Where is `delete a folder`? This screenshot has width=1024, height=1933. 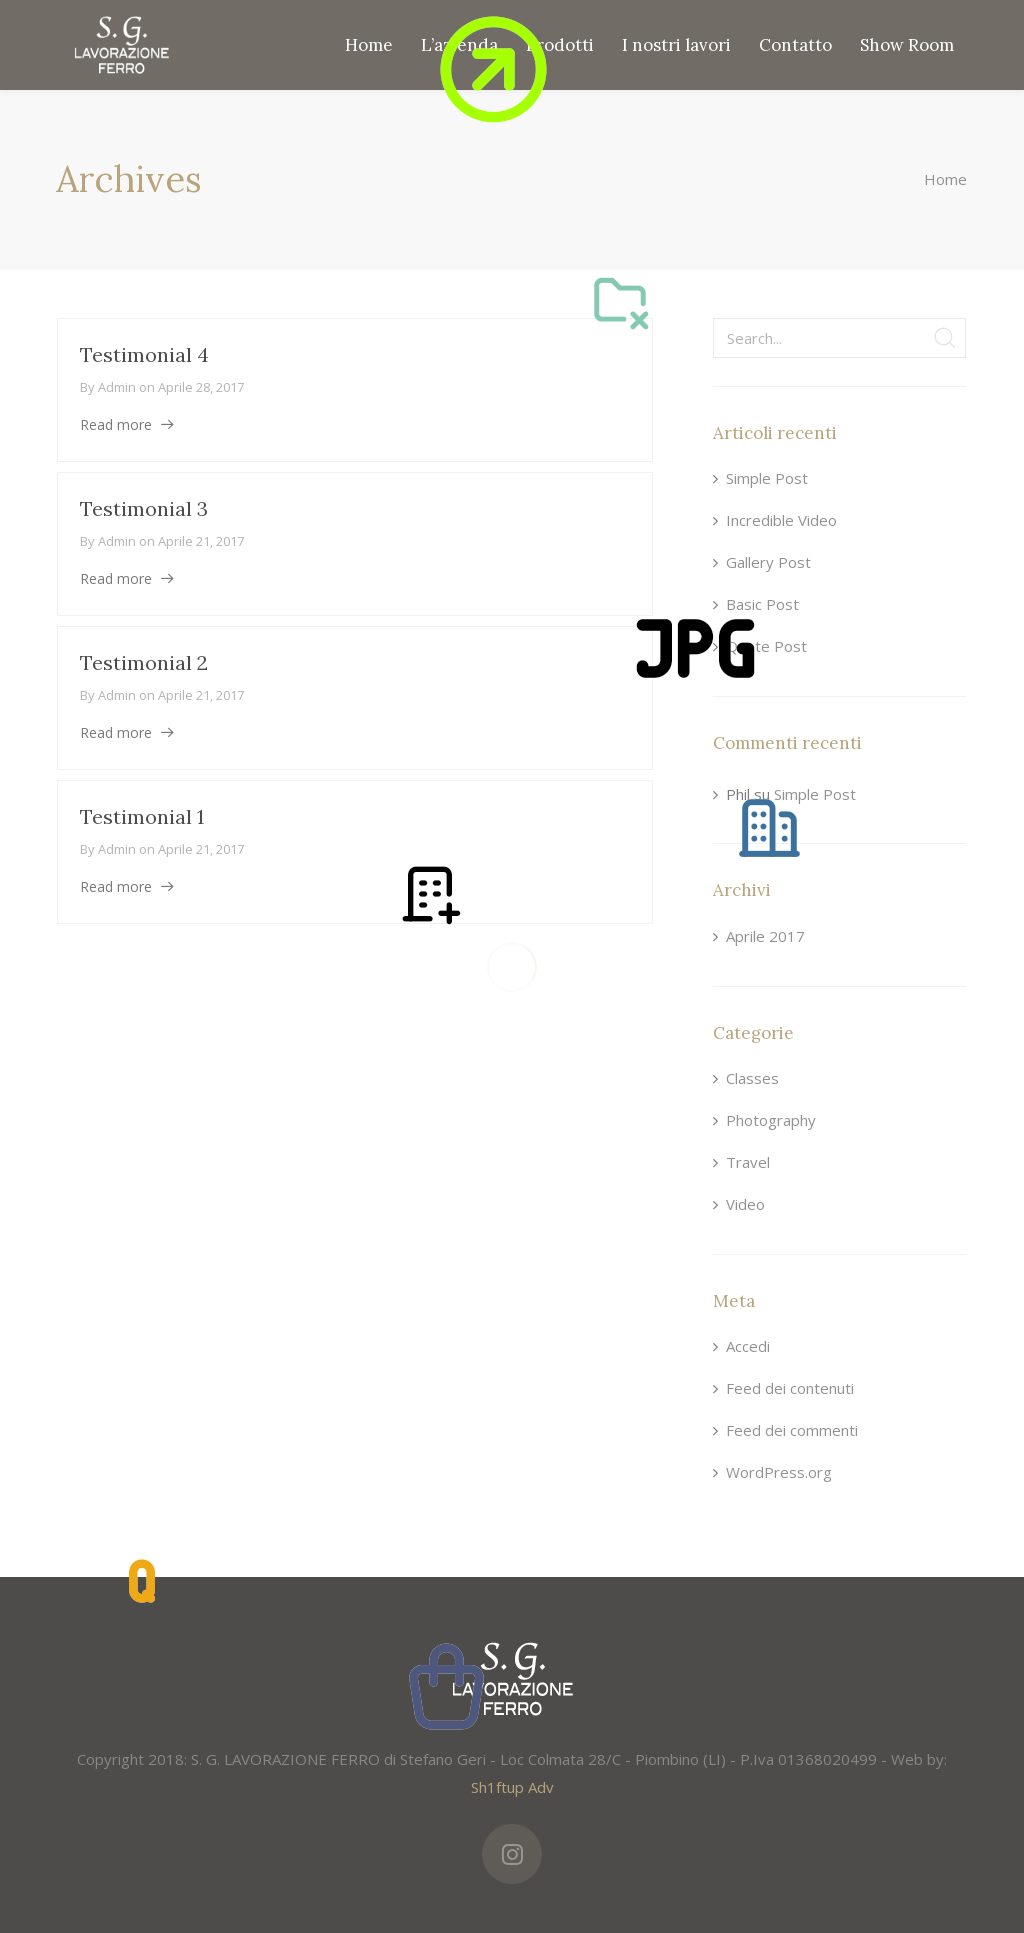 delete a folder is located at coordinates (620, 301).